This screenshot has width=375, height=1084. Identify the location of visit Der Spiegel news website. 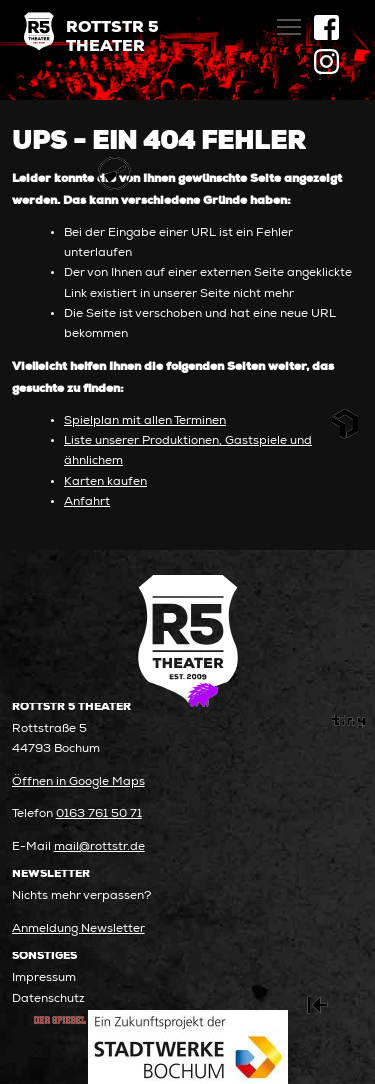
(60, 1020).